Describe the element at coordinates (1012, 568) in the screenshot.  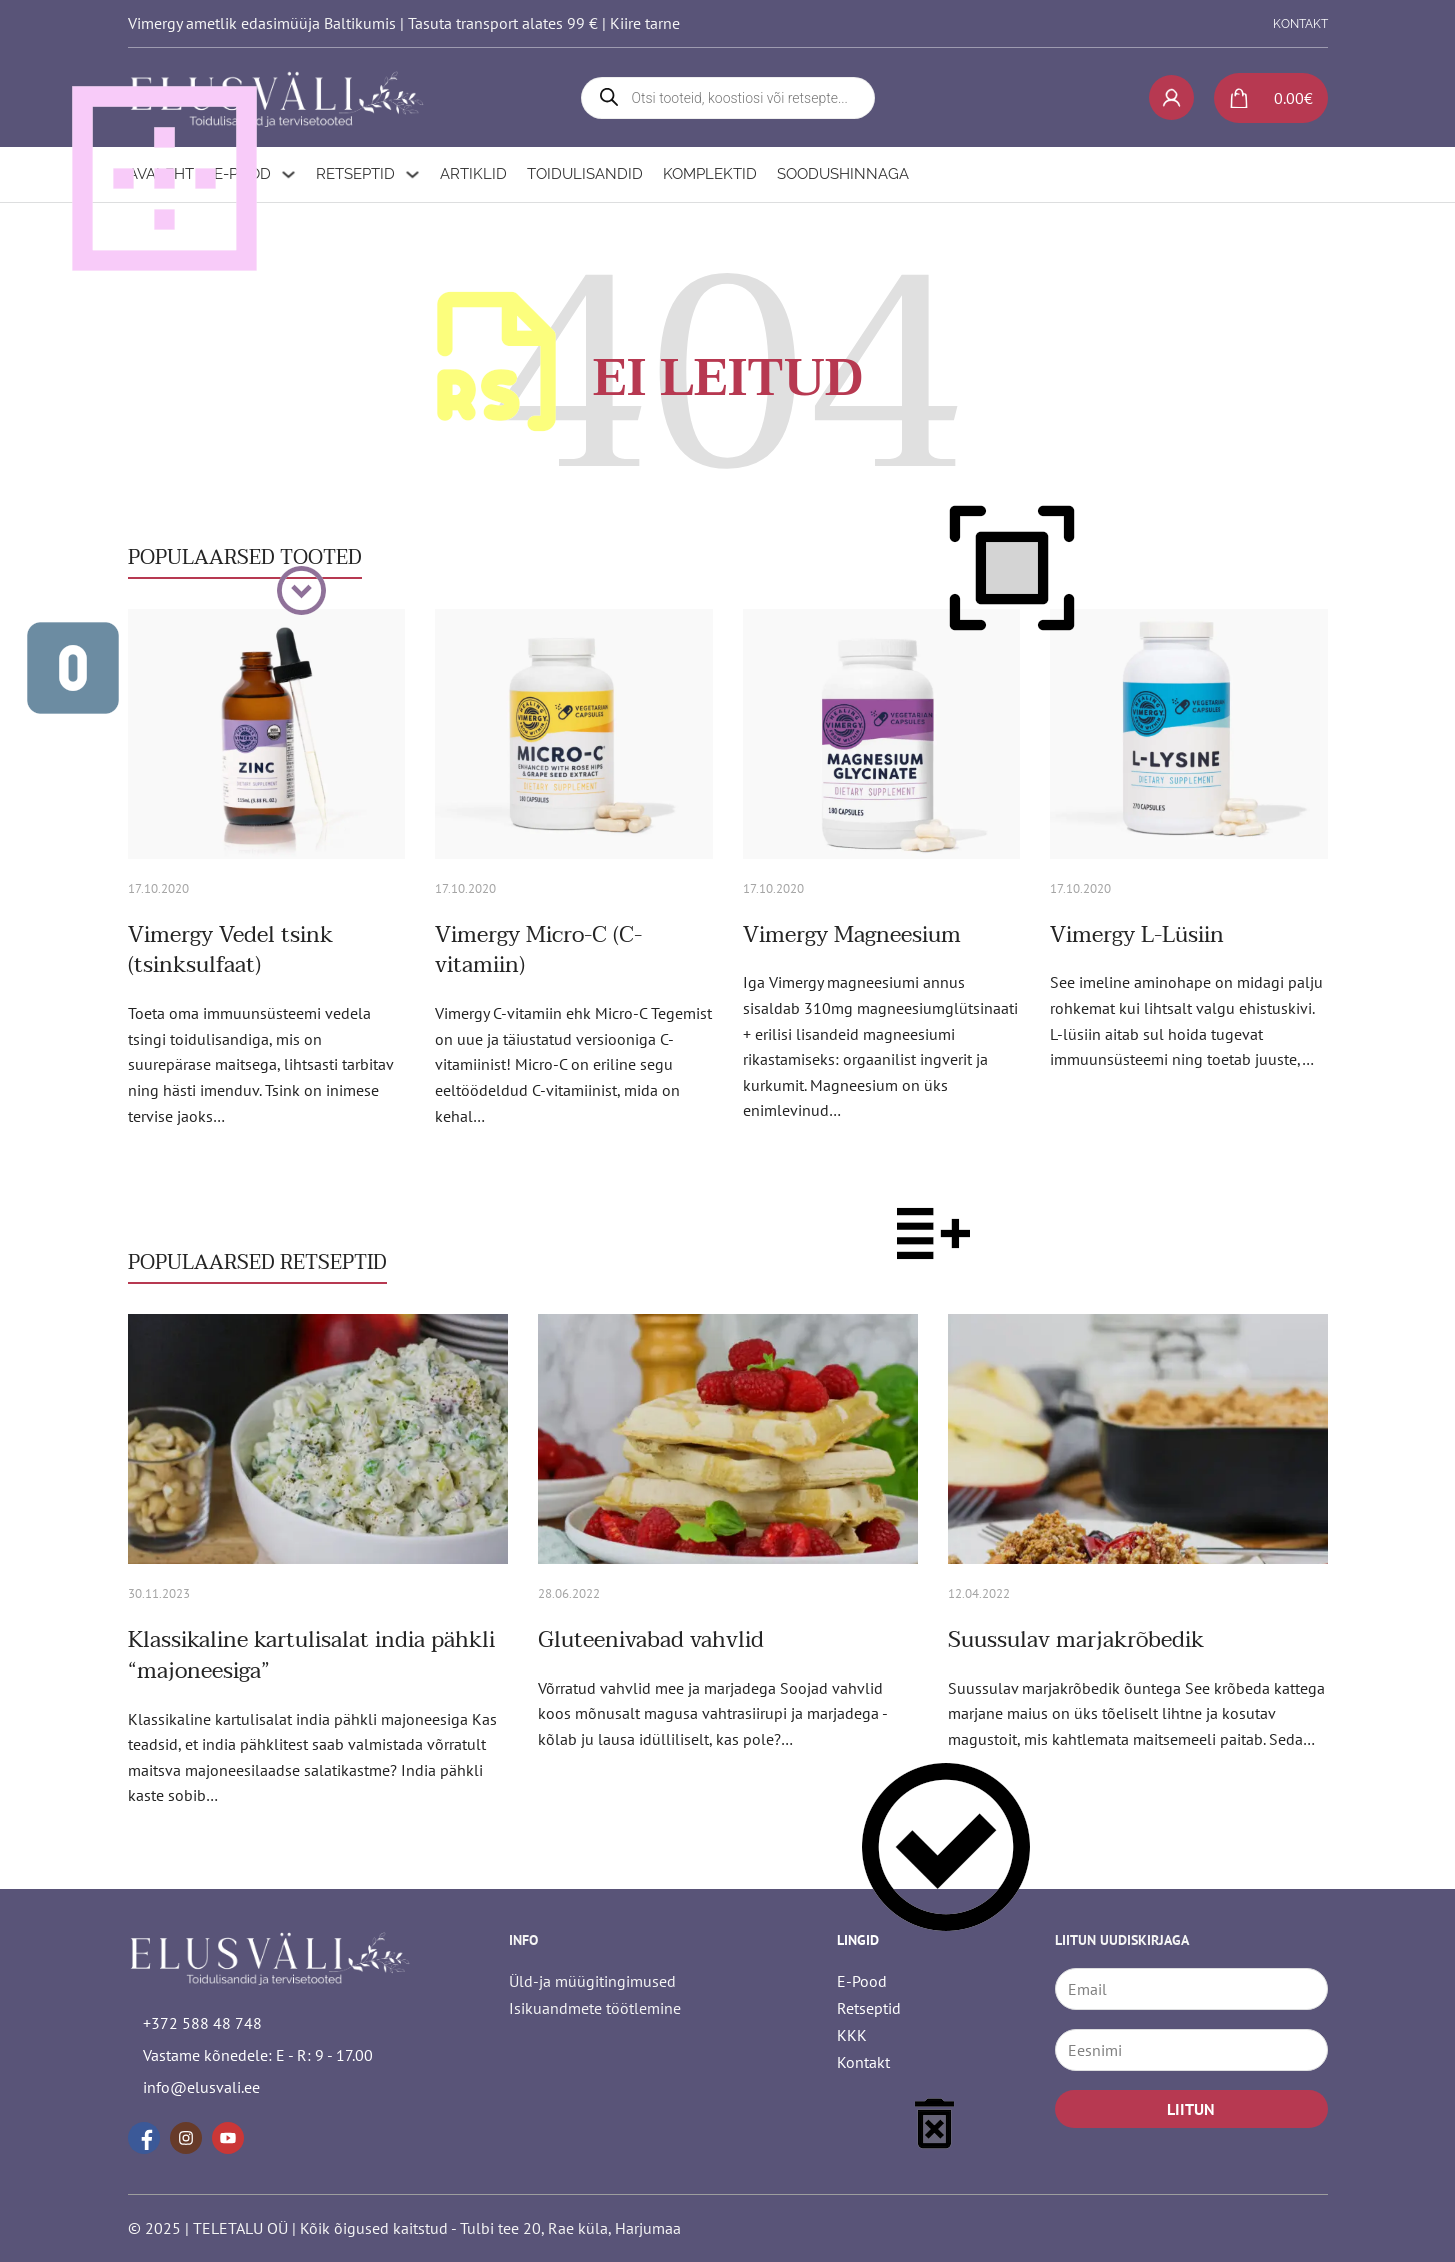
I see `scan a document or QR code` at that location.